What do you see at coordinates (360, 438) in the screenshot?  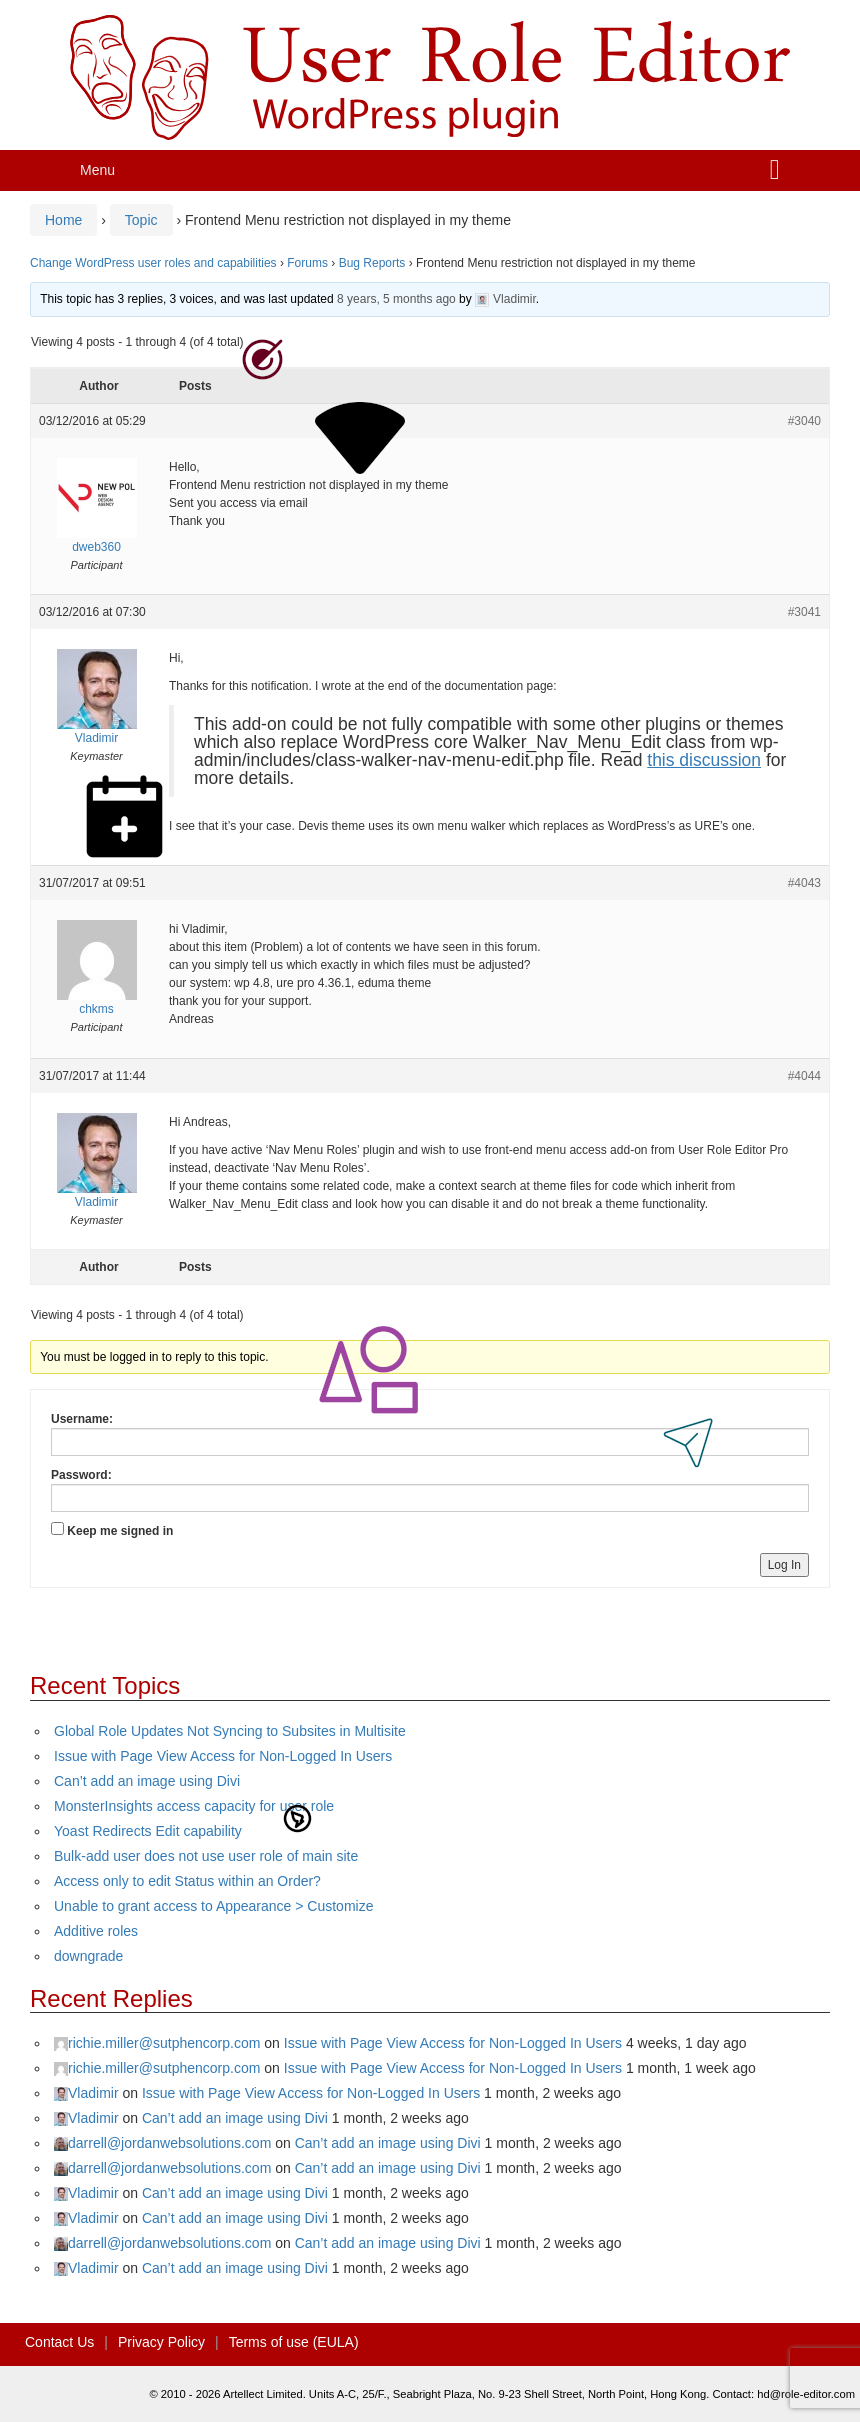 I see `indicates strong wifi signal strength` at bounding box center [360, 438].